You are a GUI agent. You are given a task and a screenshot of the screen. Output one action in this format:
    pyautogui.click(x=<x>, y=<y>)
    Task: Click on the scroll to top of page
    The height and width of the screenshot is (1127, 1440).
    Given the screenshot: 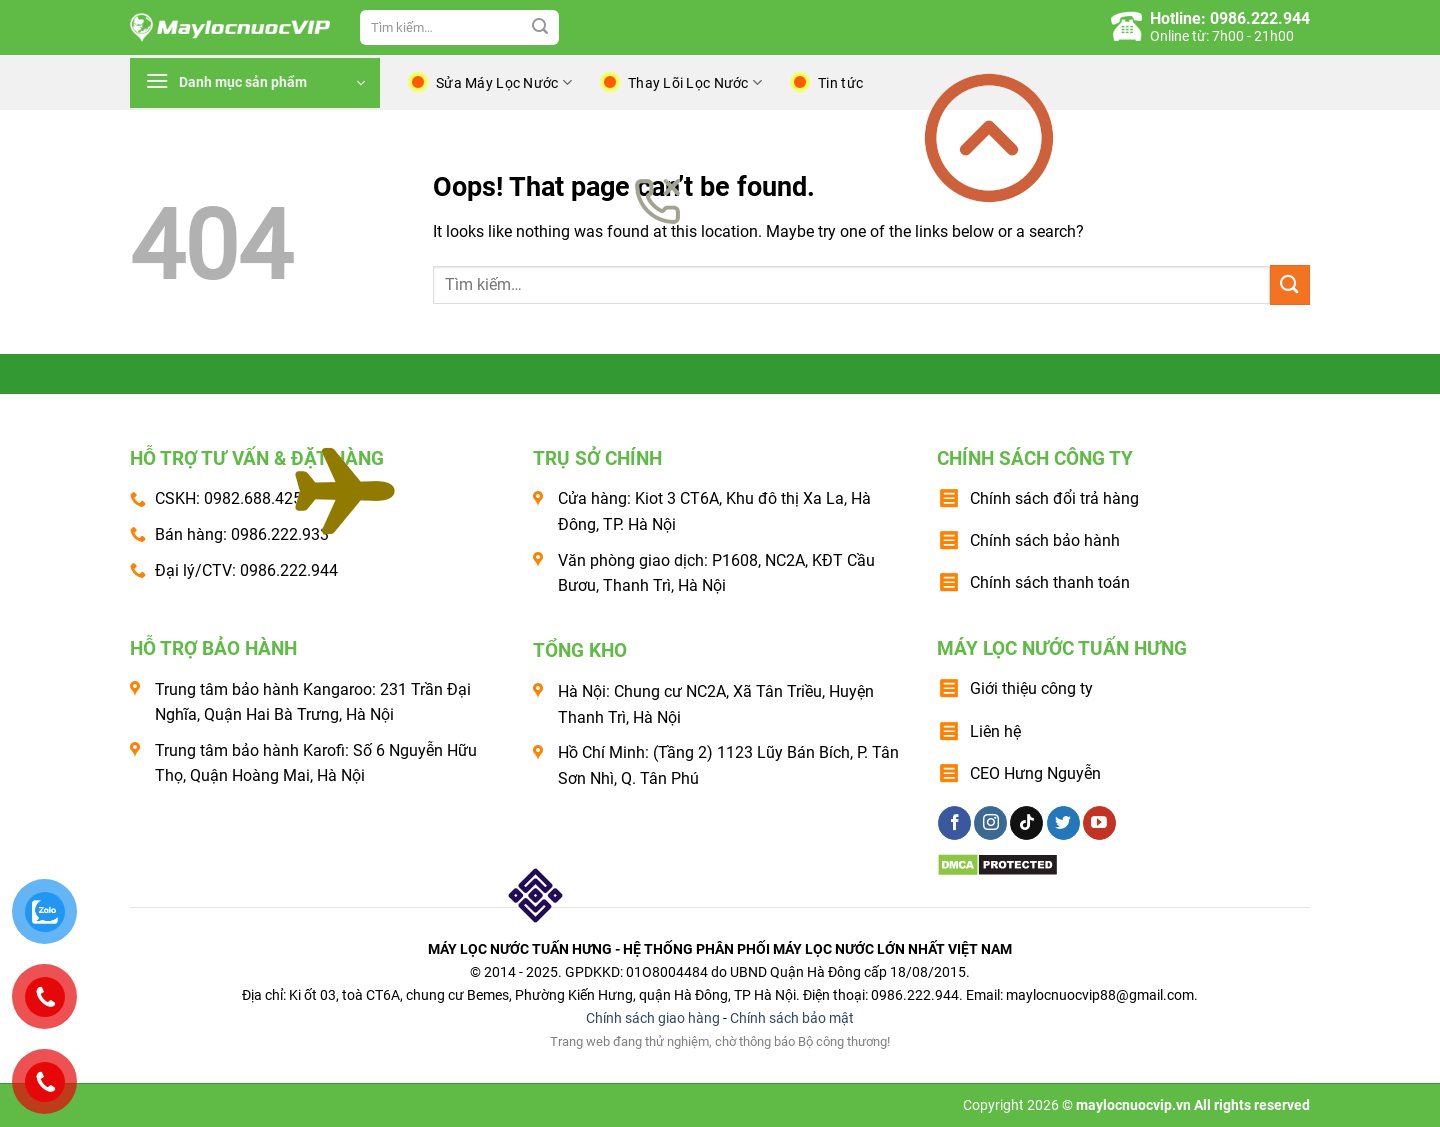 What is the action you would take?
    pyautogui.click(x=989, y=138)
    